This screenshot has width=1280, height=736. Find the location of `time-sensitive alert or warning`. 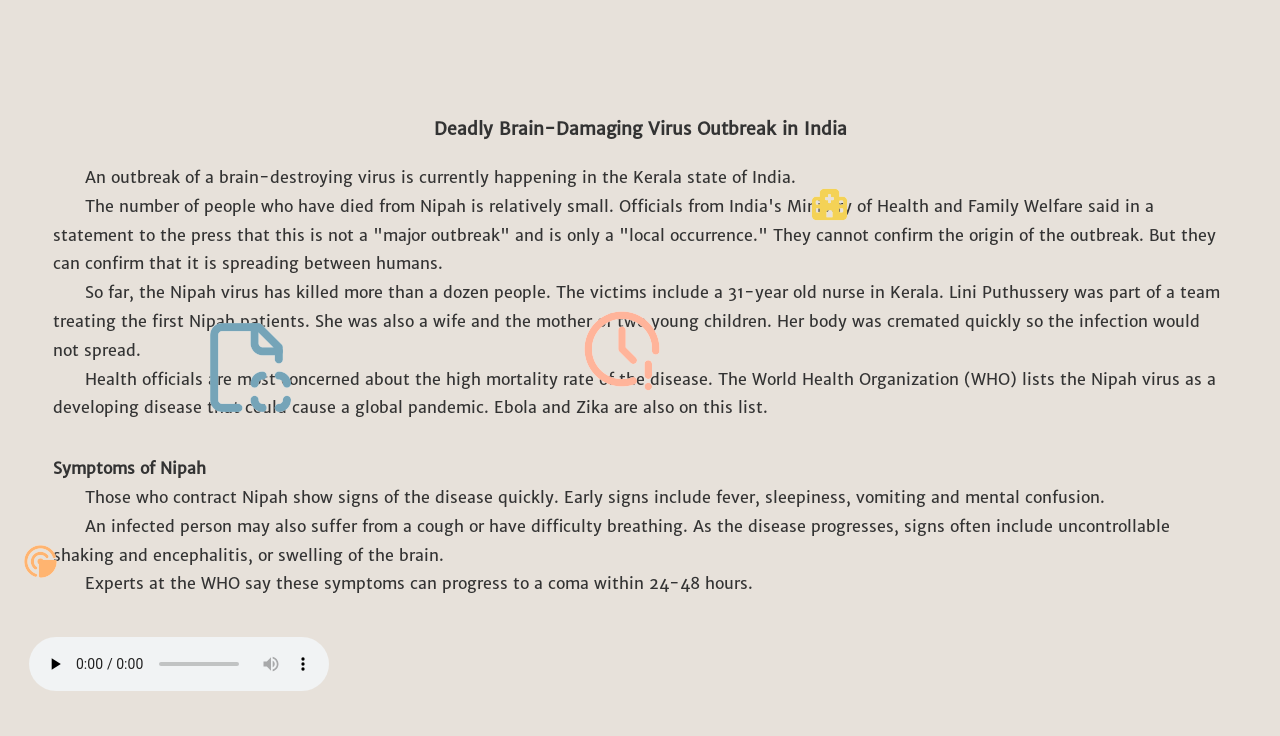

time-sensitive alert or warning is located at coordinates (622, 349).